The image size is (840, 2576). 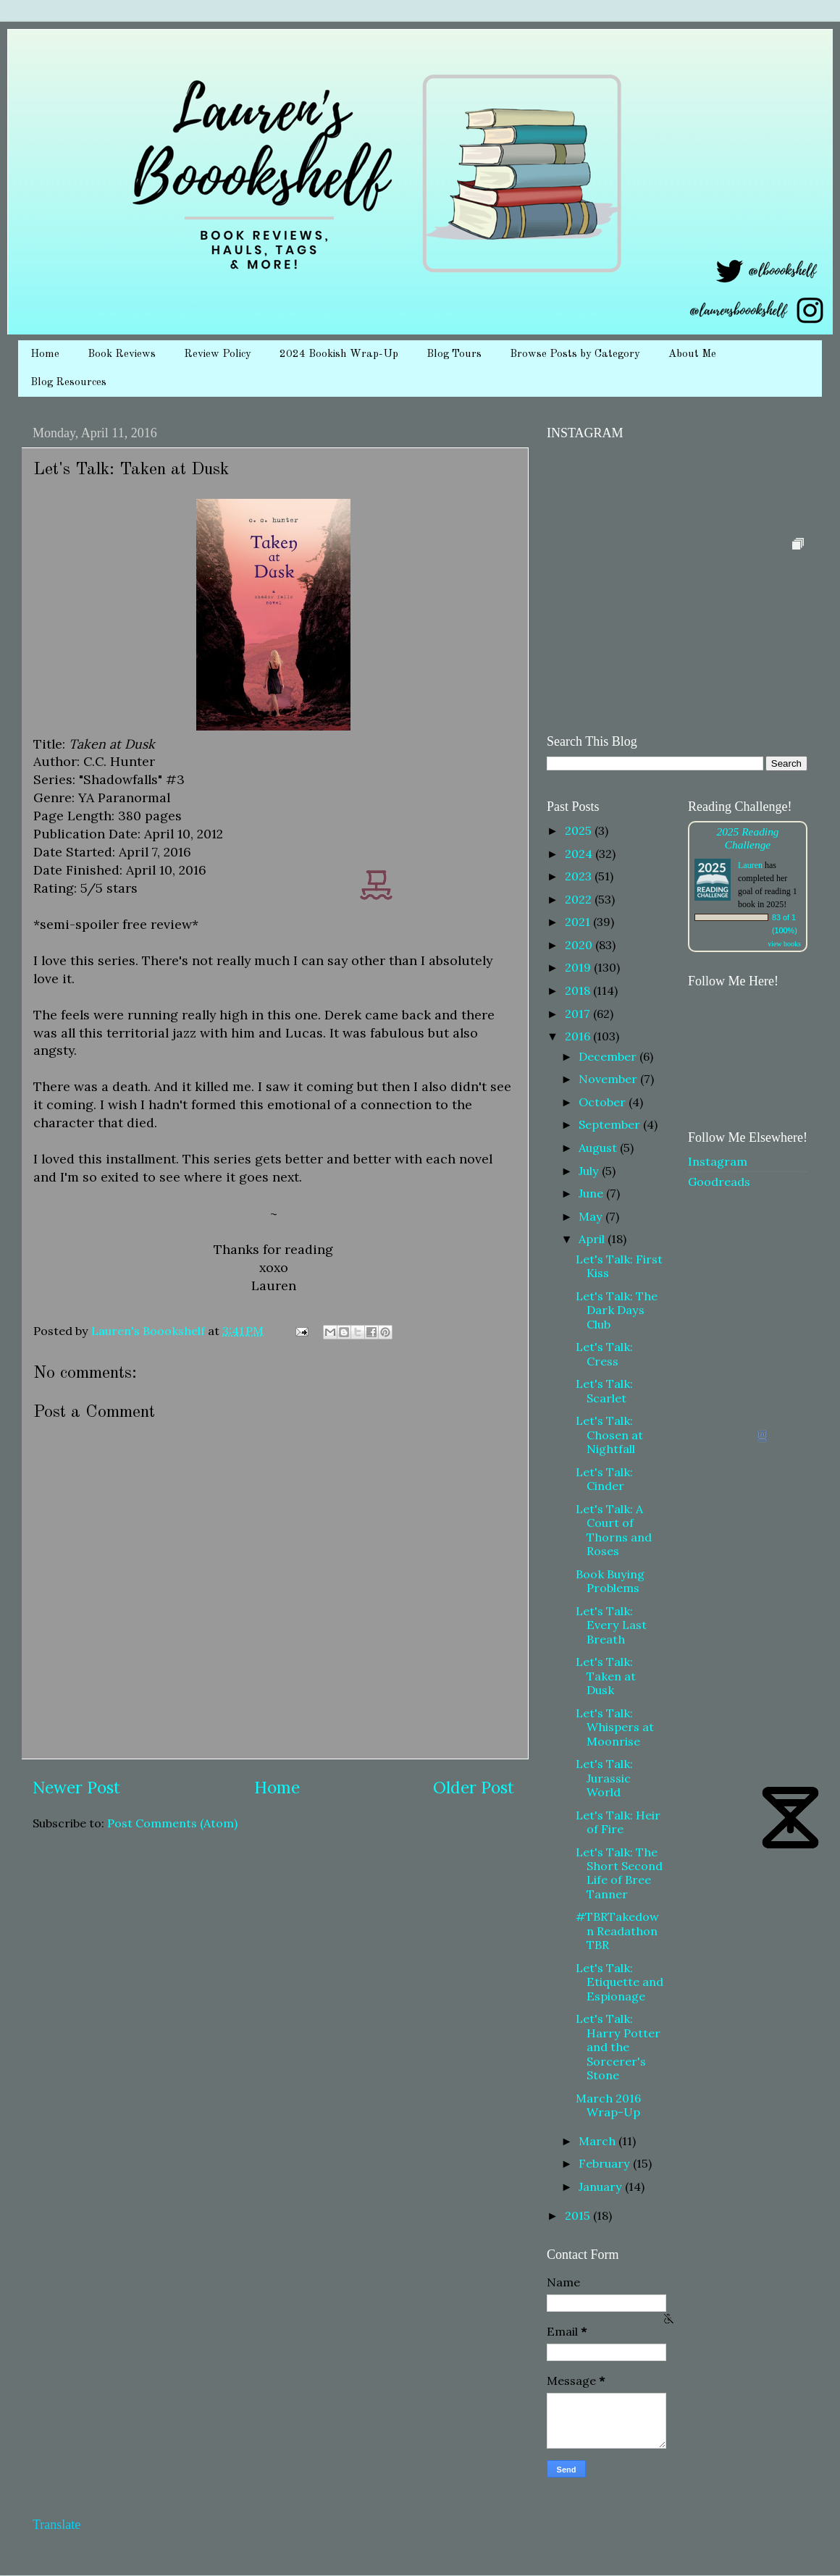 What do you see at coordinates (668, 2318) in the screenshot?
I see `accessibility features are turned off` at bounding box center [668, 2318].